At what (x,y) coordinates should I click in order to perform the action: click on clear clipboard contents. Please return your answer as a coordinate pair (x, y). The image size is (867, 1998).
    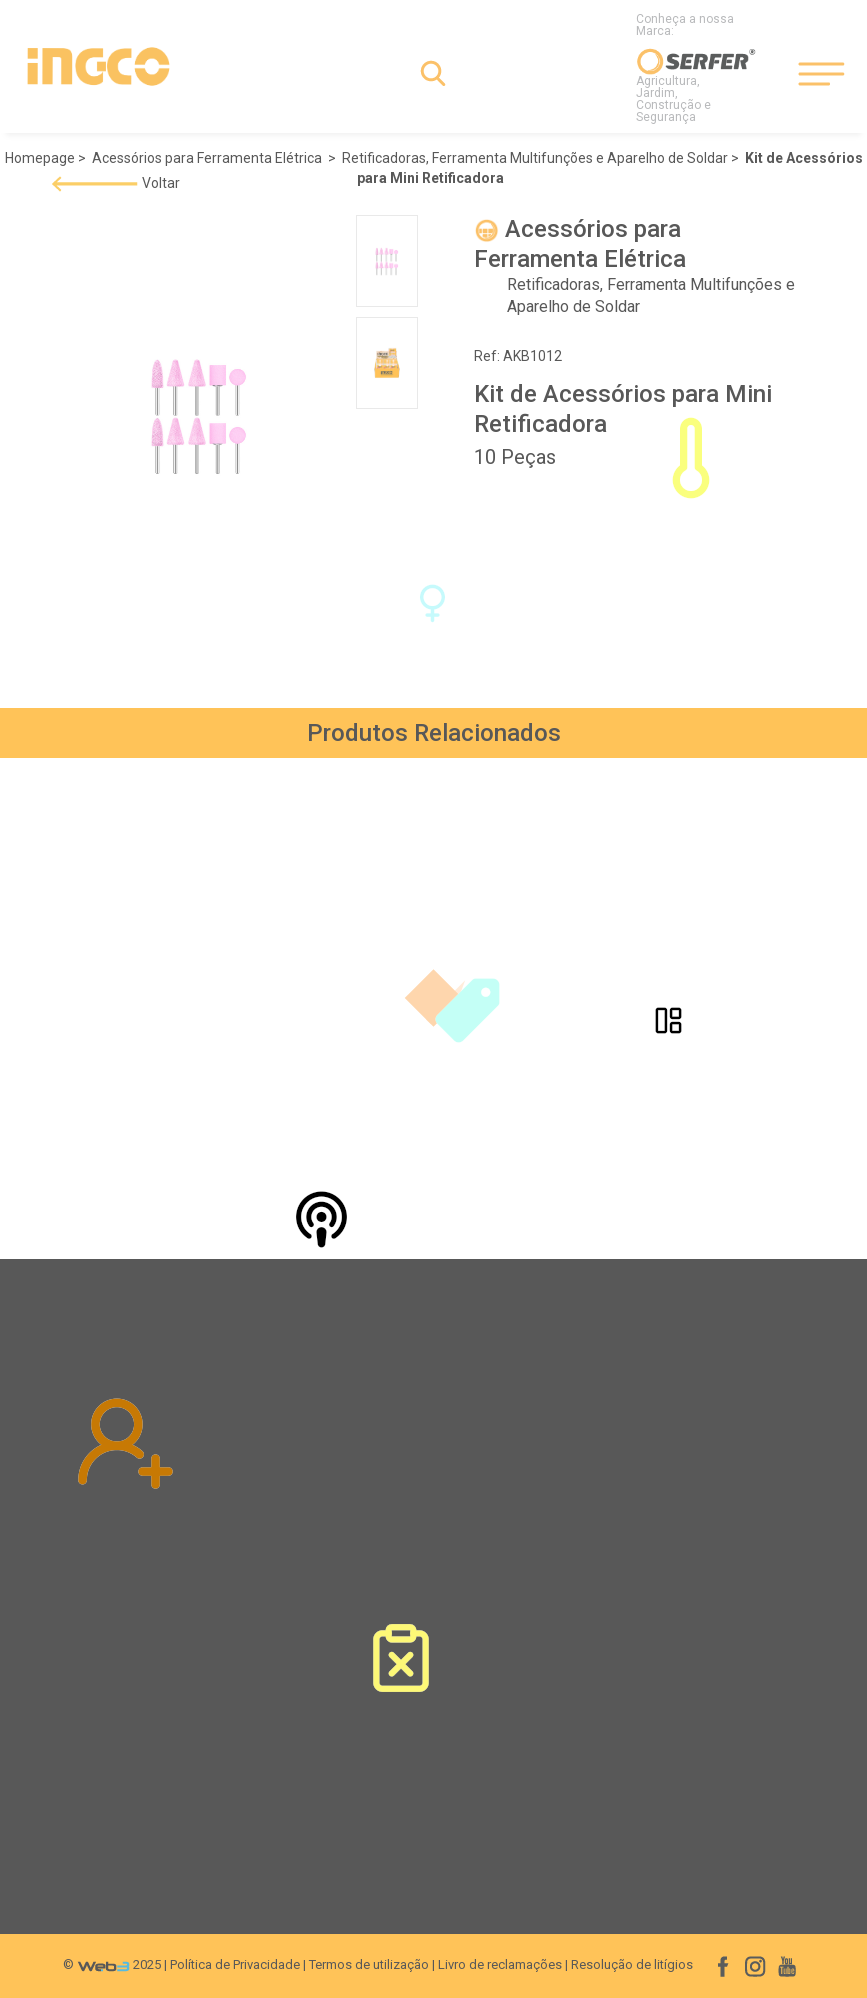
    Looking at the image, I should click on (401, 1658).